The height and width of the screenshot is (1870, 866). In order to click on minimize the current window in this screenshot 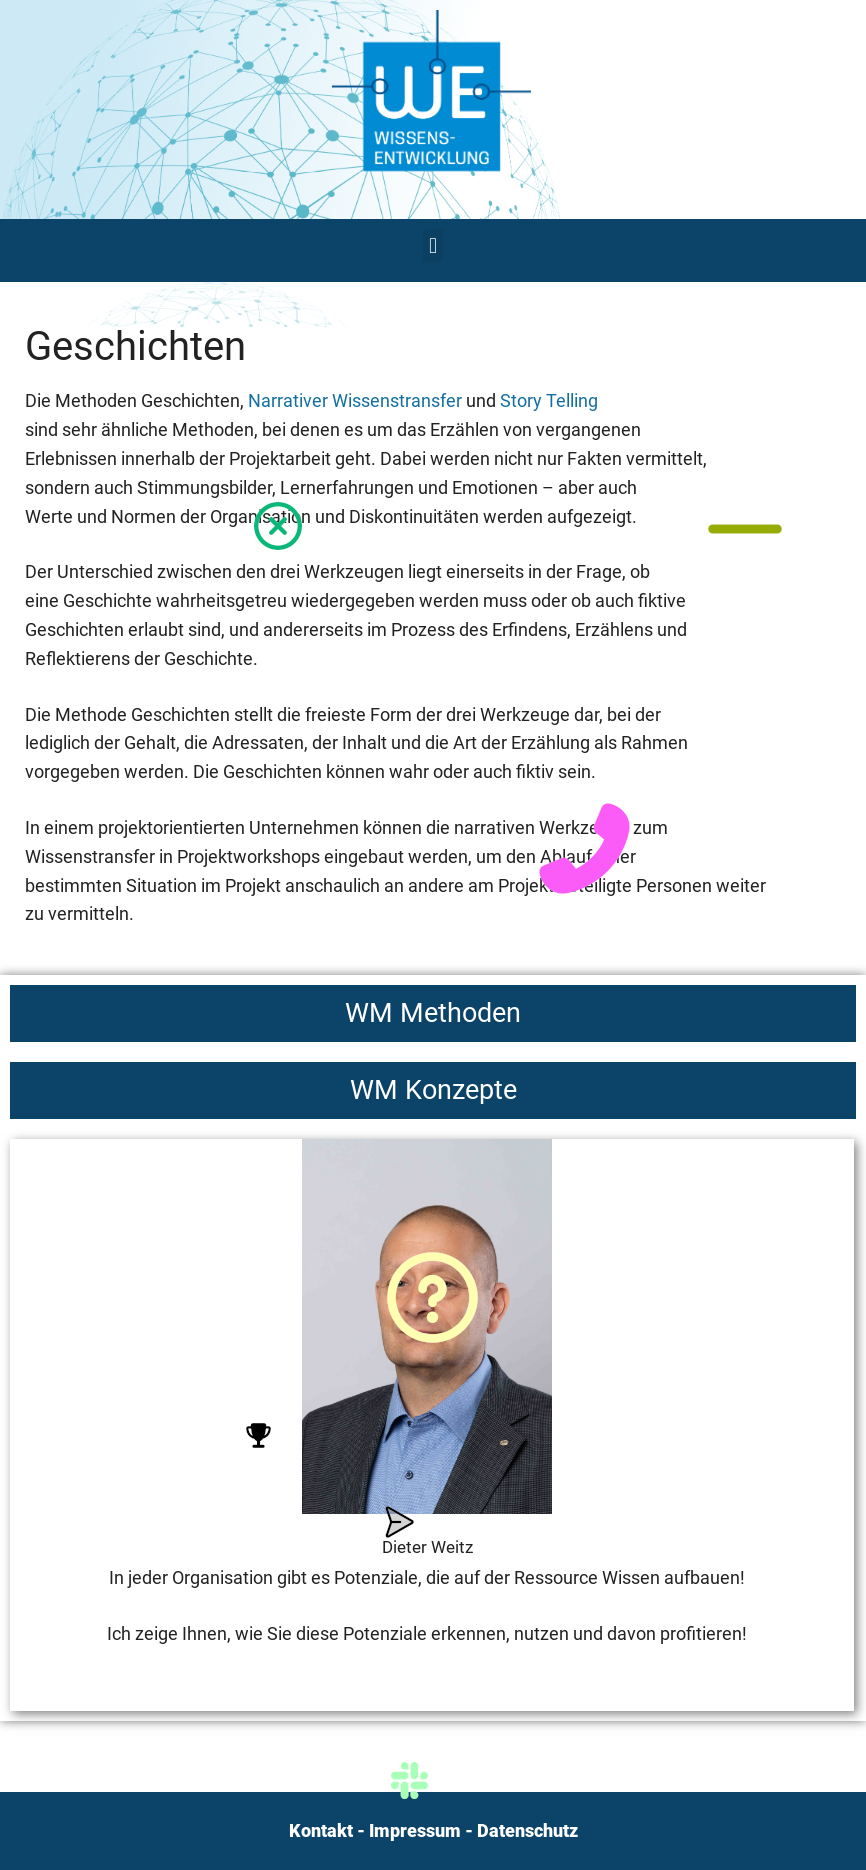, I will do `click(745, 506)`.